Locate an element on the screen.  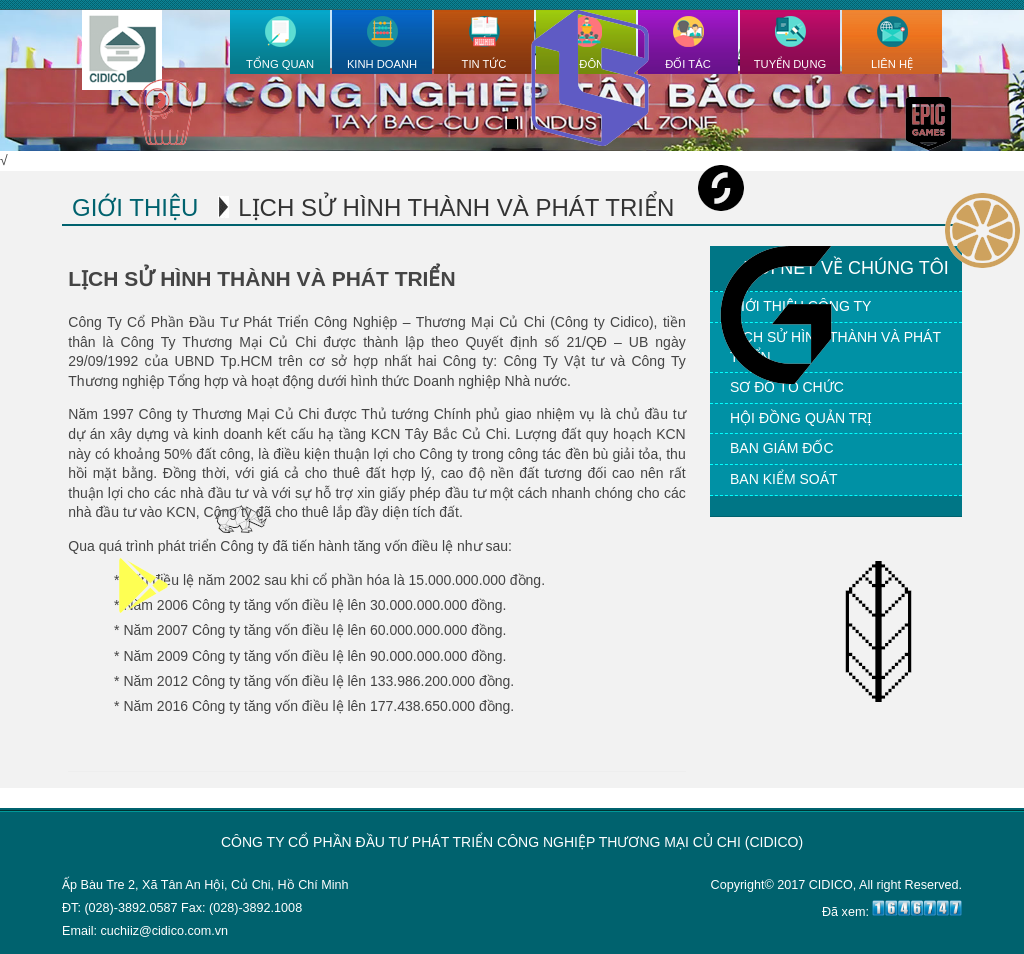
open the Starling Bank app is located at coordinates (721, 188).